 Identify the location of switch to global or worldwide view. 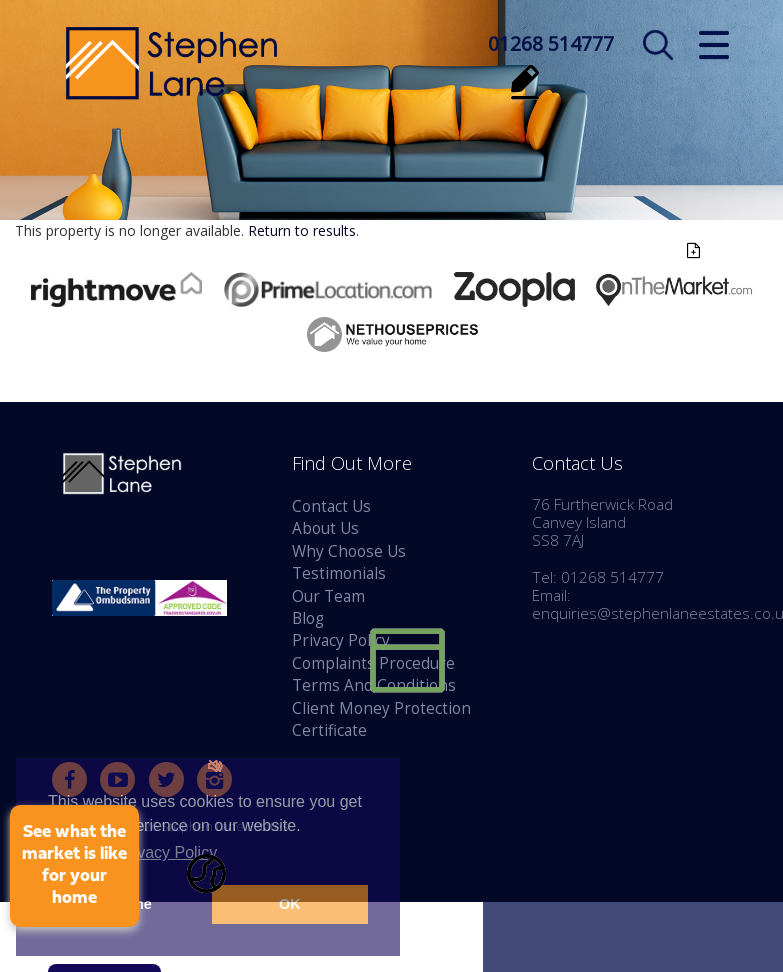
(206, 873).